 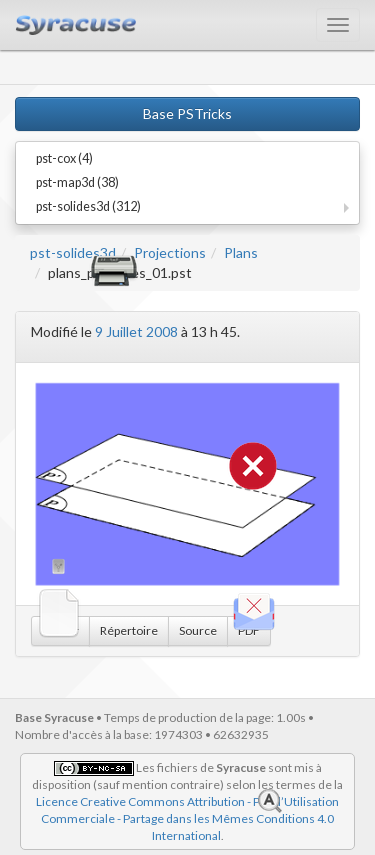 I want to click on close the current dialog or window, so click(x=253, y=466).